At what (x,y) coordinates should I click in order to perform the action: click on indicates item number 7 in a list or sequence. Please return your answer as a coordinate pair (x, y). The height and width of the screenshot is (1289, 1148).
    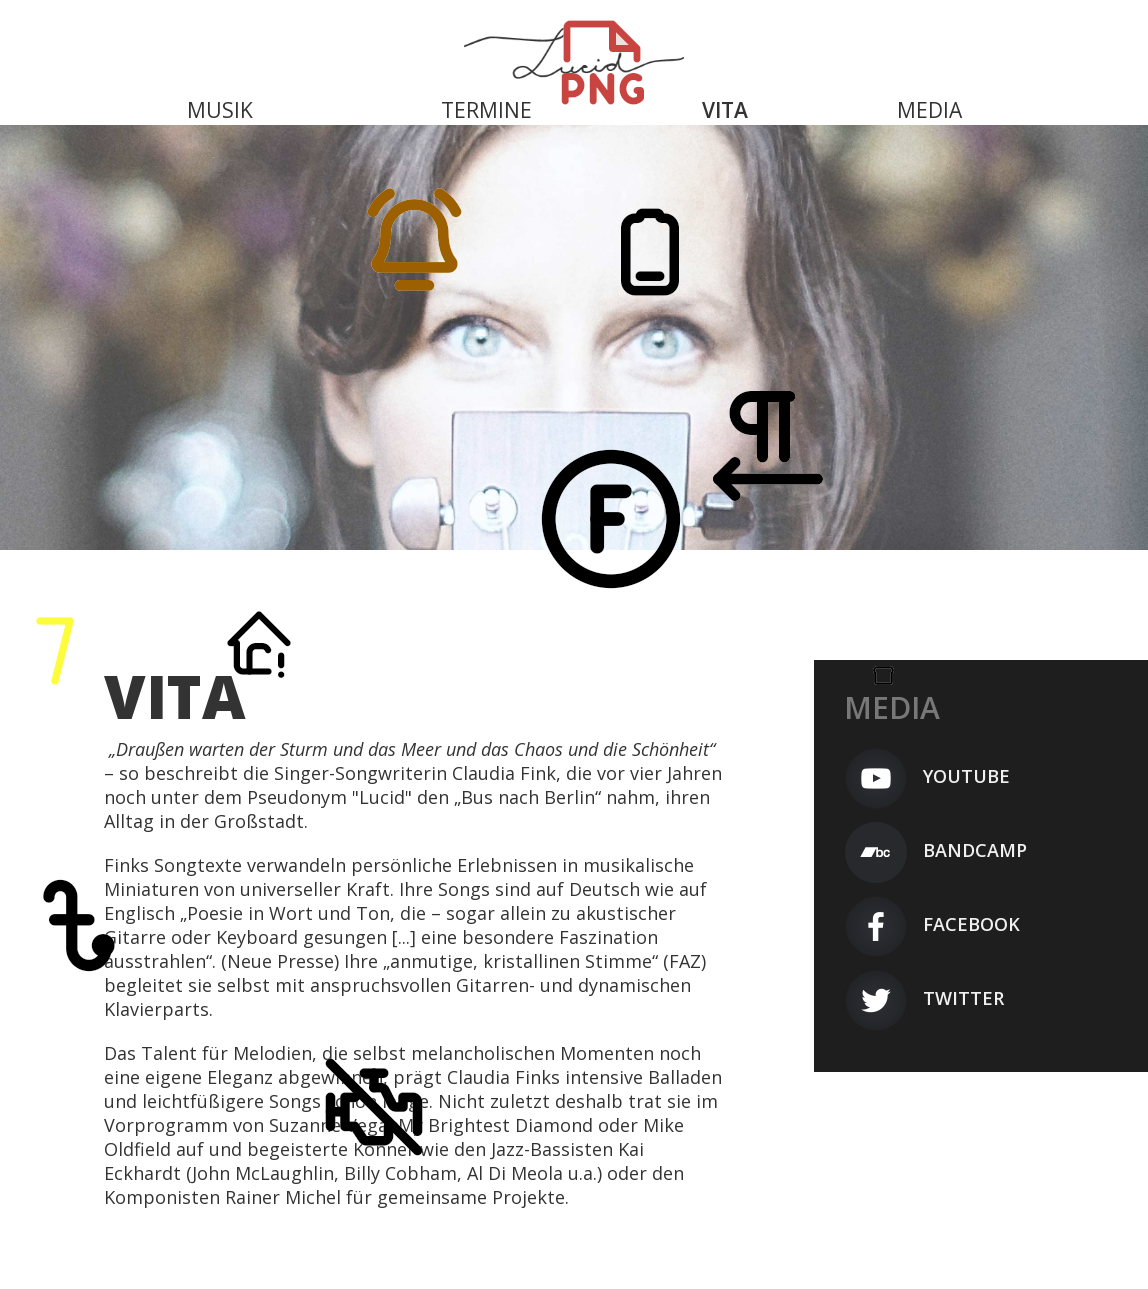
    Looking at the image, I should click on (55, 651).